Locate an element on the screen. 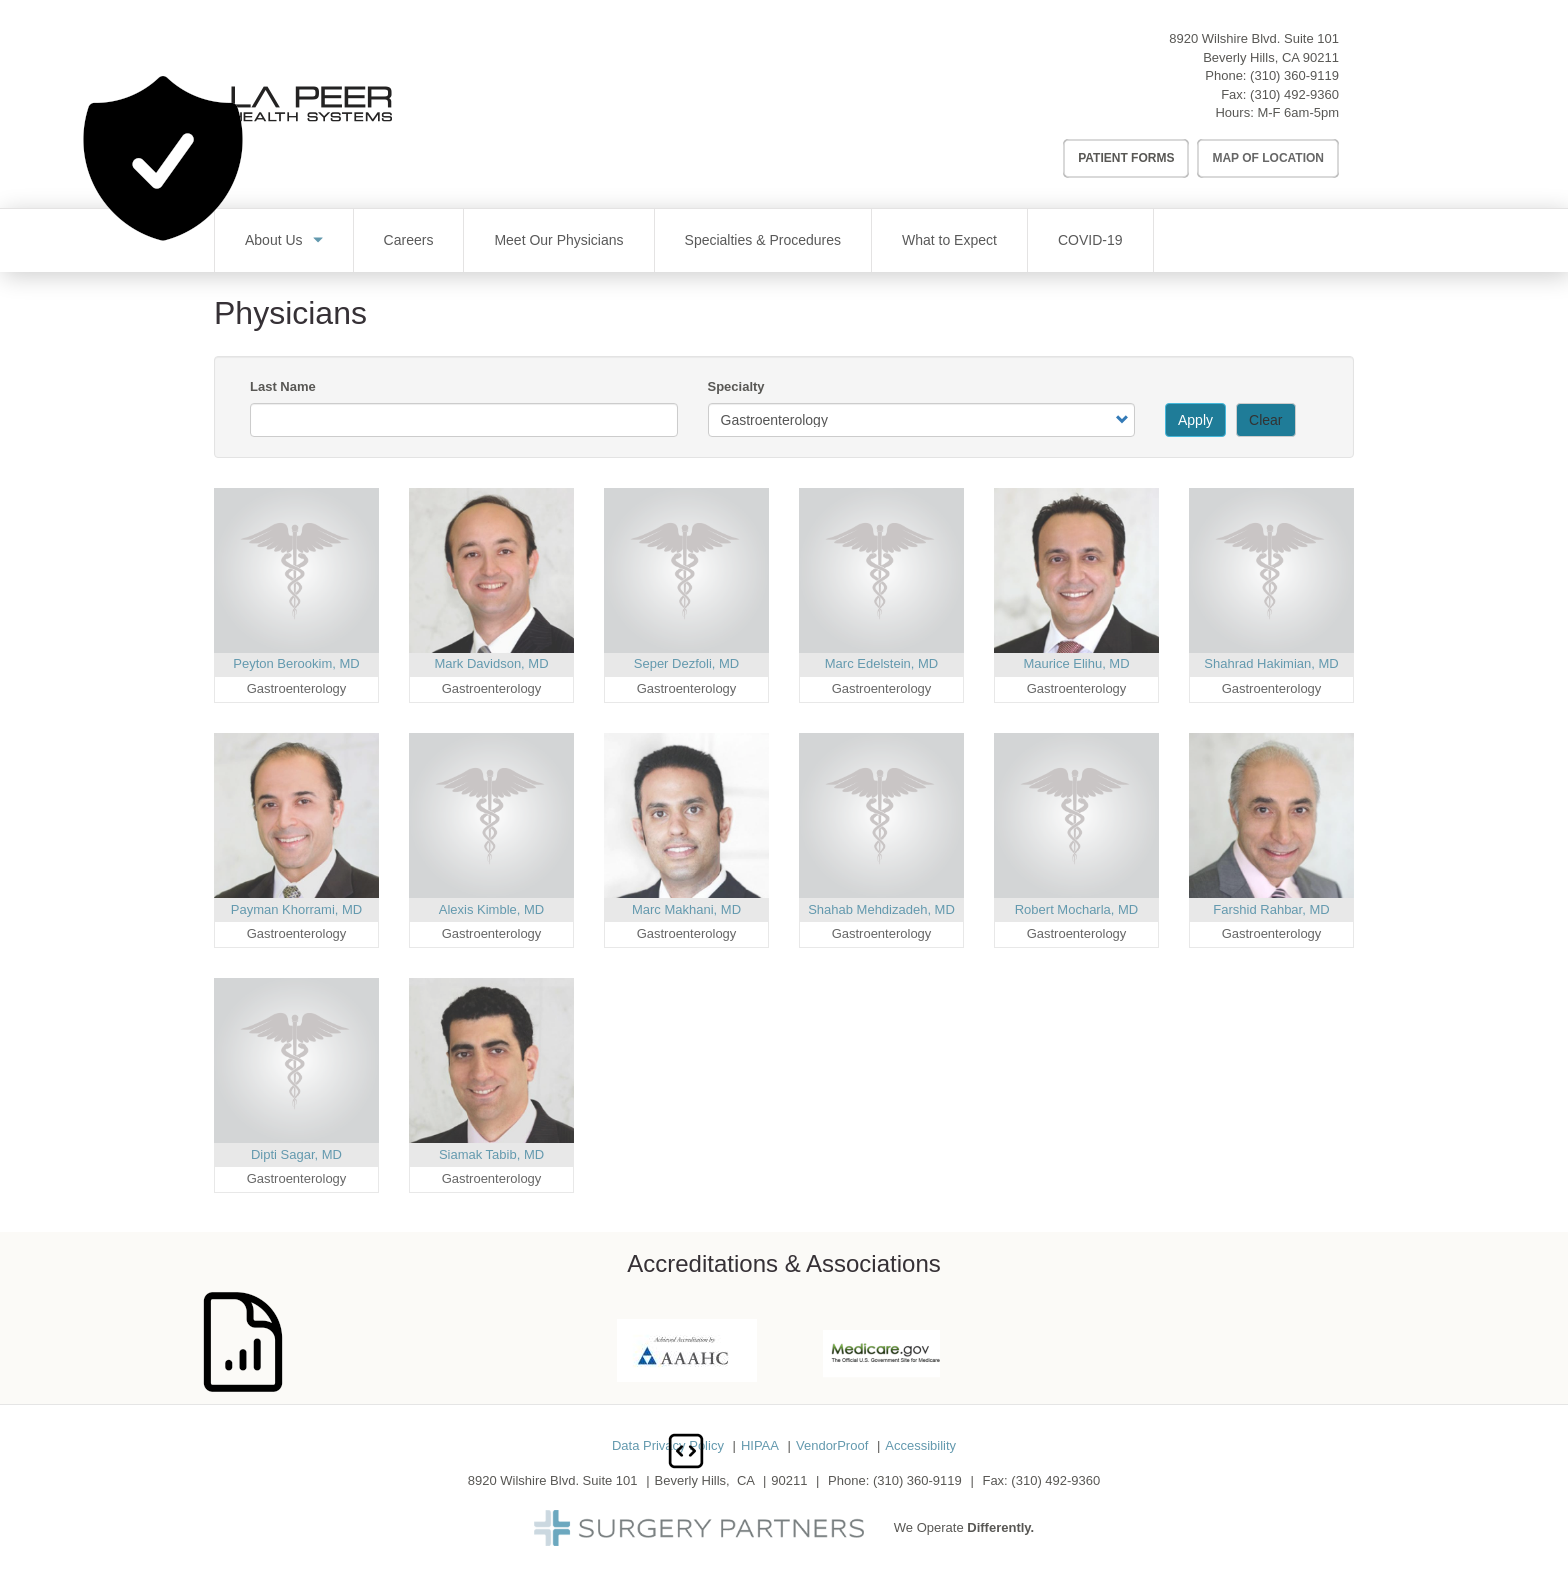  indicates verified or secure status is located at coordinates (163, 158).